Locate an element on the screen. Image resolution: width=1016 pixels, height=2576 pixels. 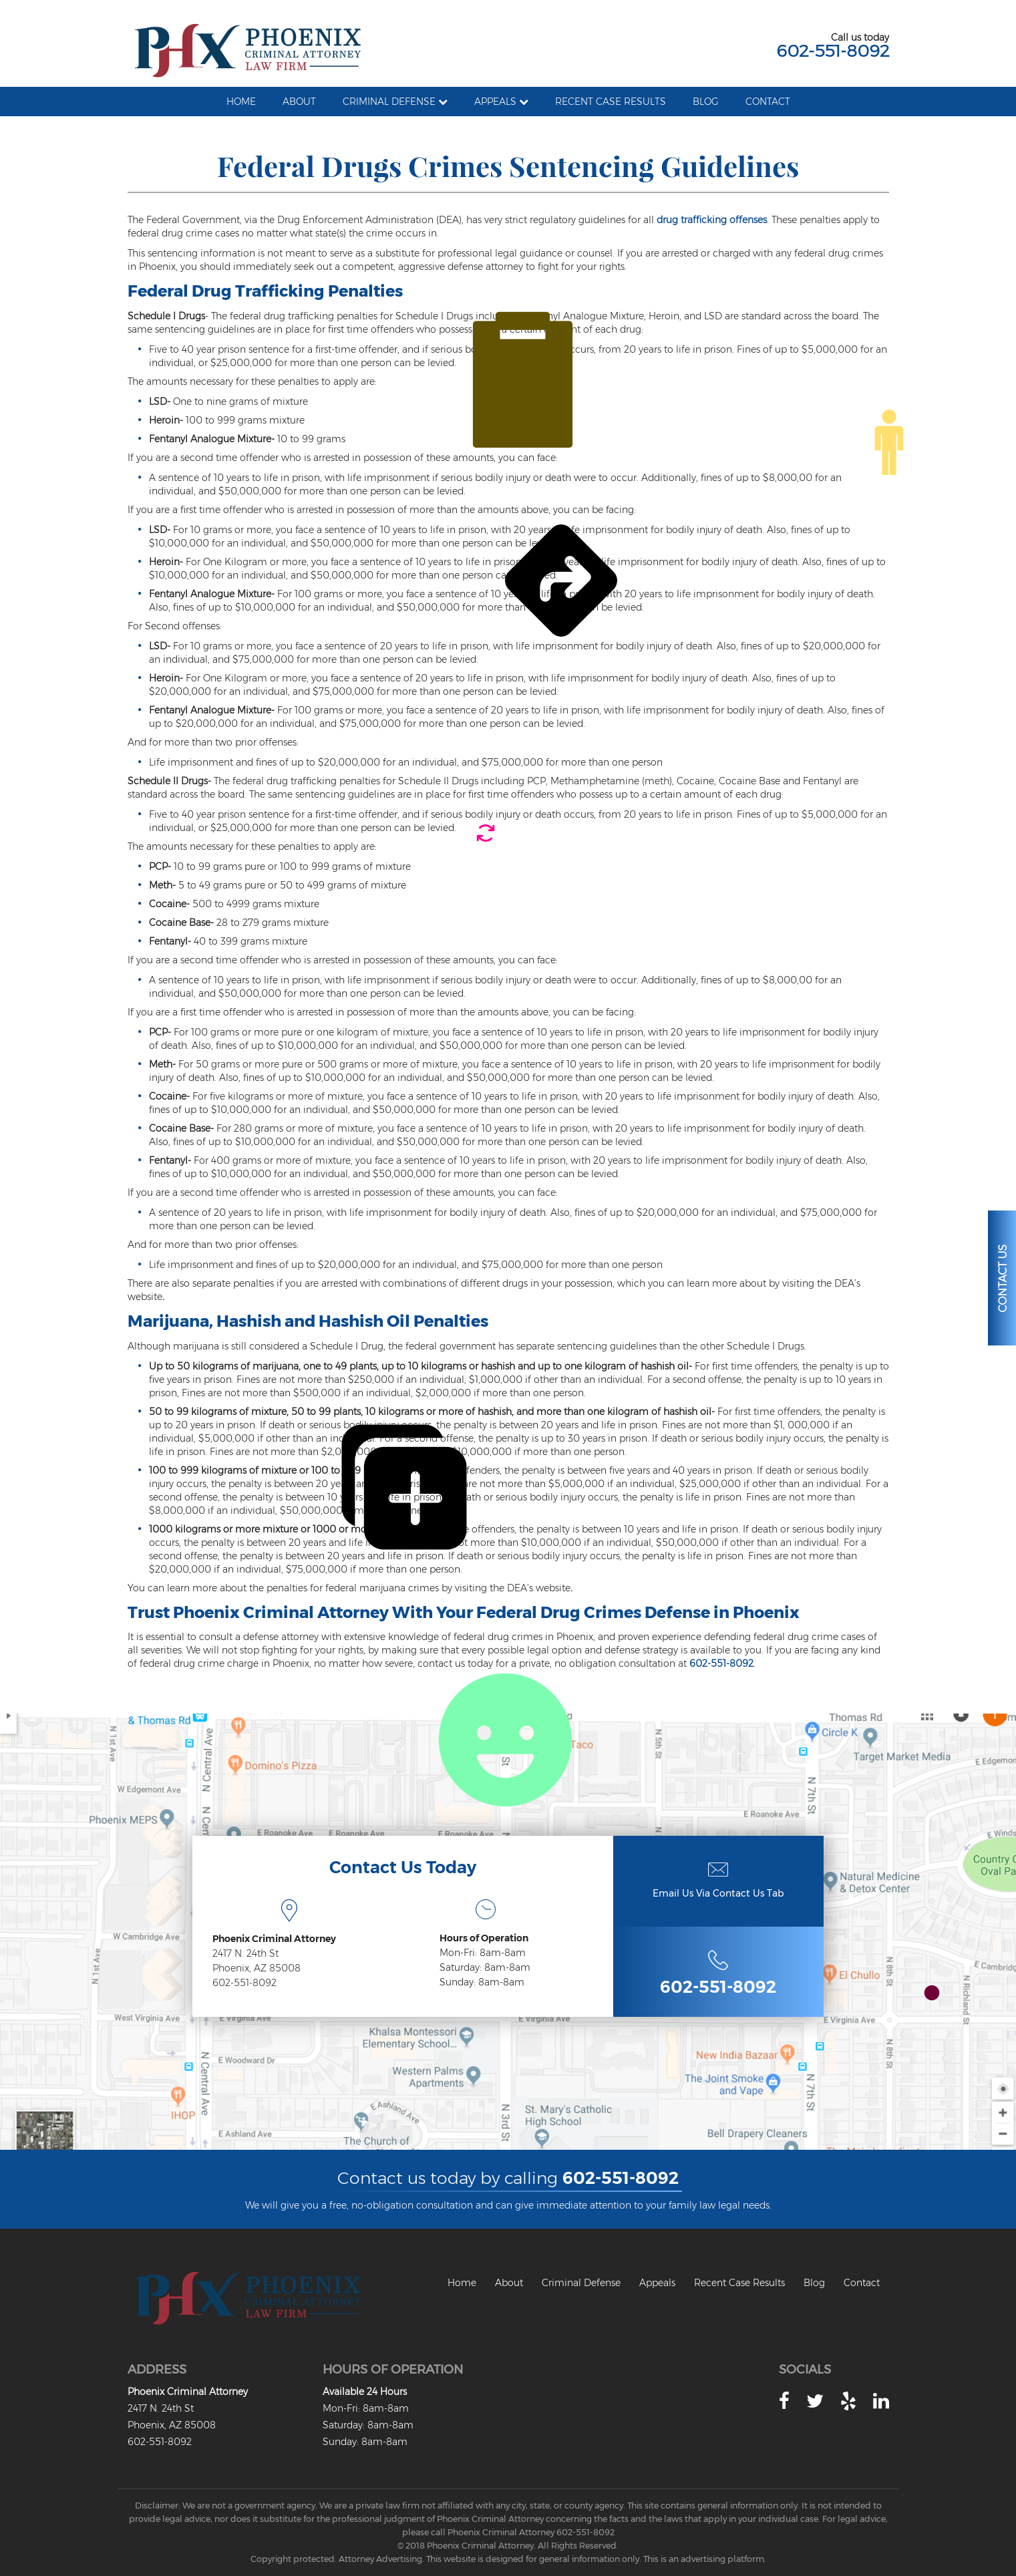
copy to clipboard is located at coordinates (522, 379).